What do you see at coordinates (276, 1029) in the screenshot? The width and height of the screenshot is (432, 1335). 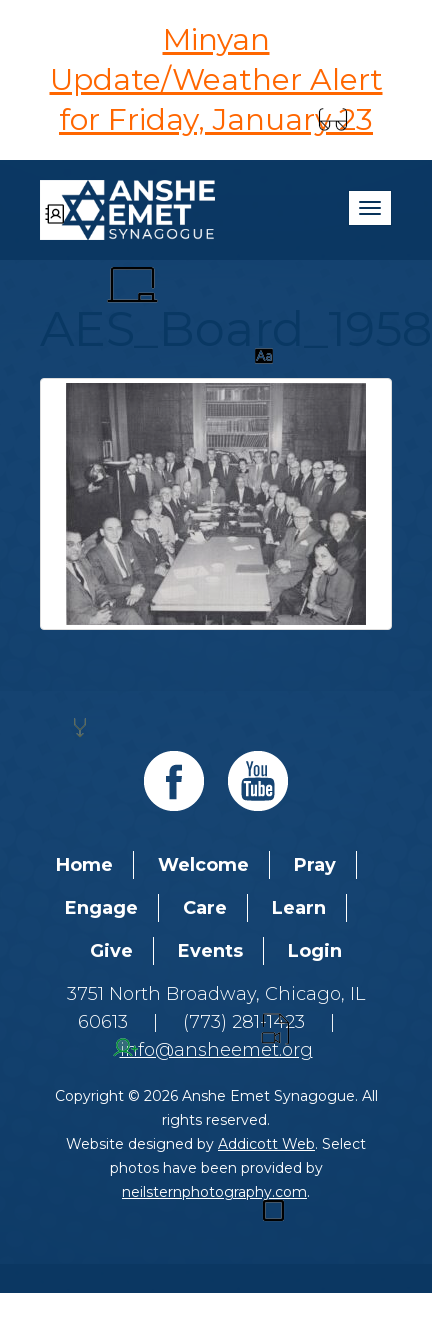 I see `access a video file` at bounding box center [276, 1029].